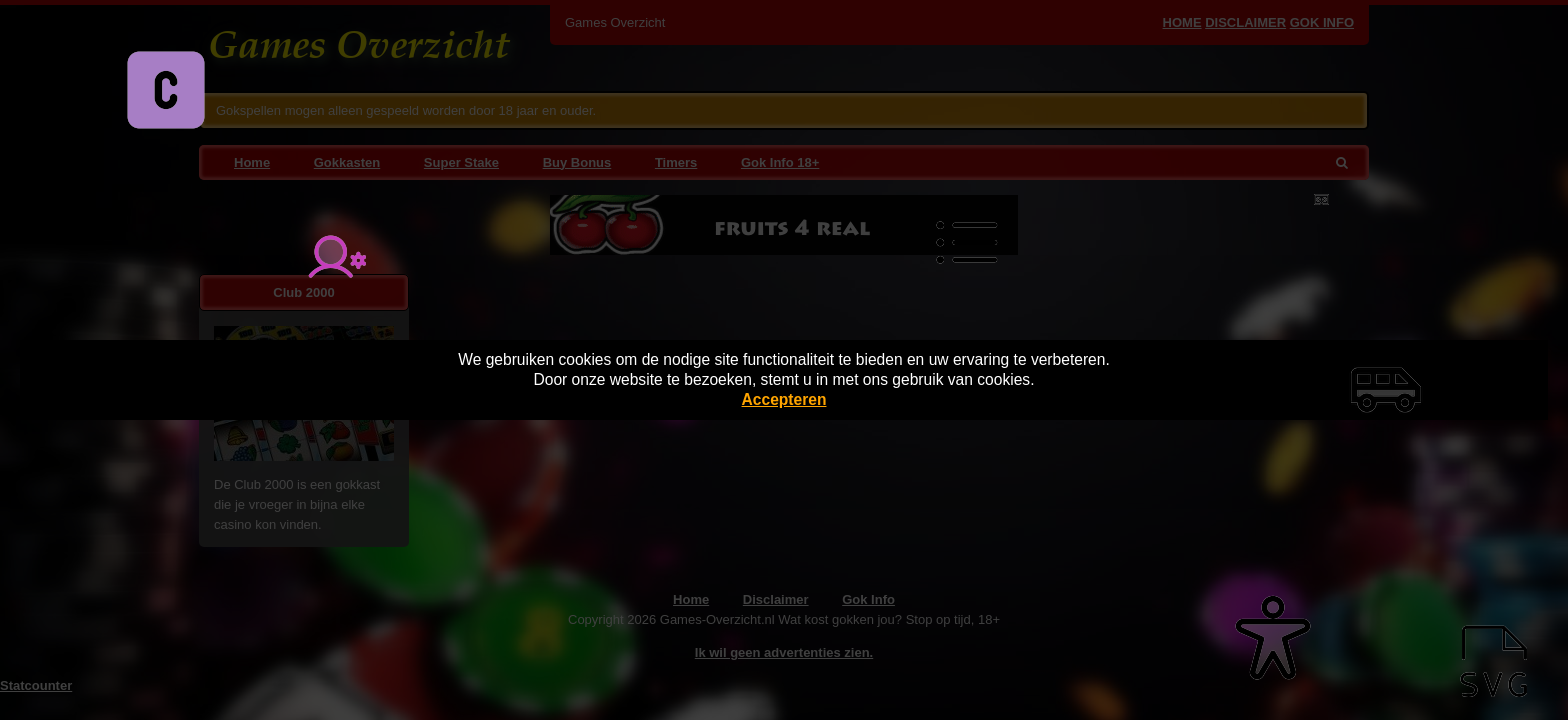  Describe the element at coordinates (1386, 390) in the screenshot. I see `access airport shuttle services` at that location.